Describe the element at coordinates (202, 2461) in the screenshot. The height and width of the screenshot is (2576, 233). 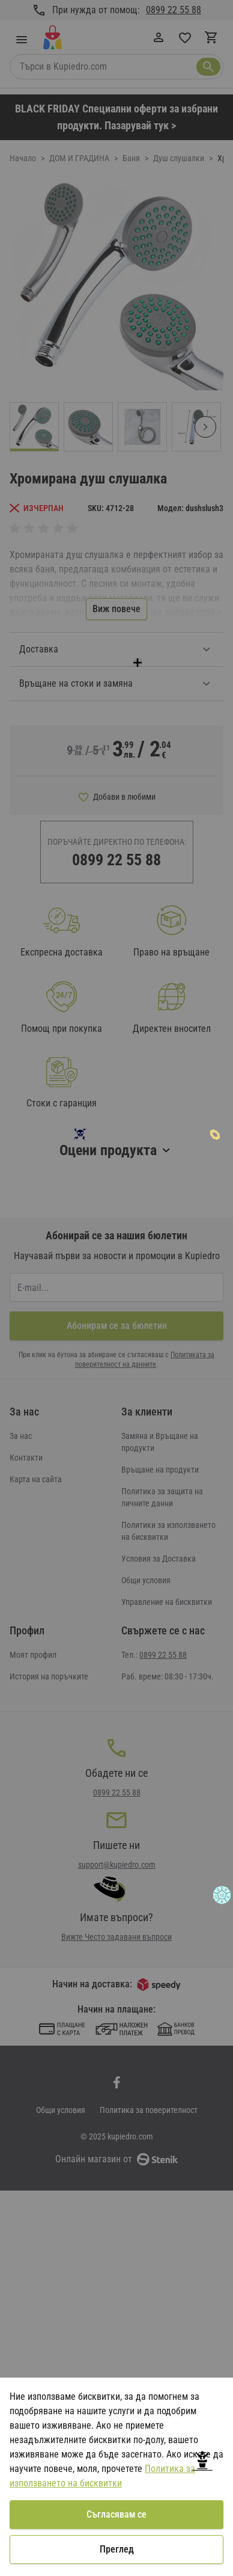
I see `access public speaking or presentation mode` at that location.